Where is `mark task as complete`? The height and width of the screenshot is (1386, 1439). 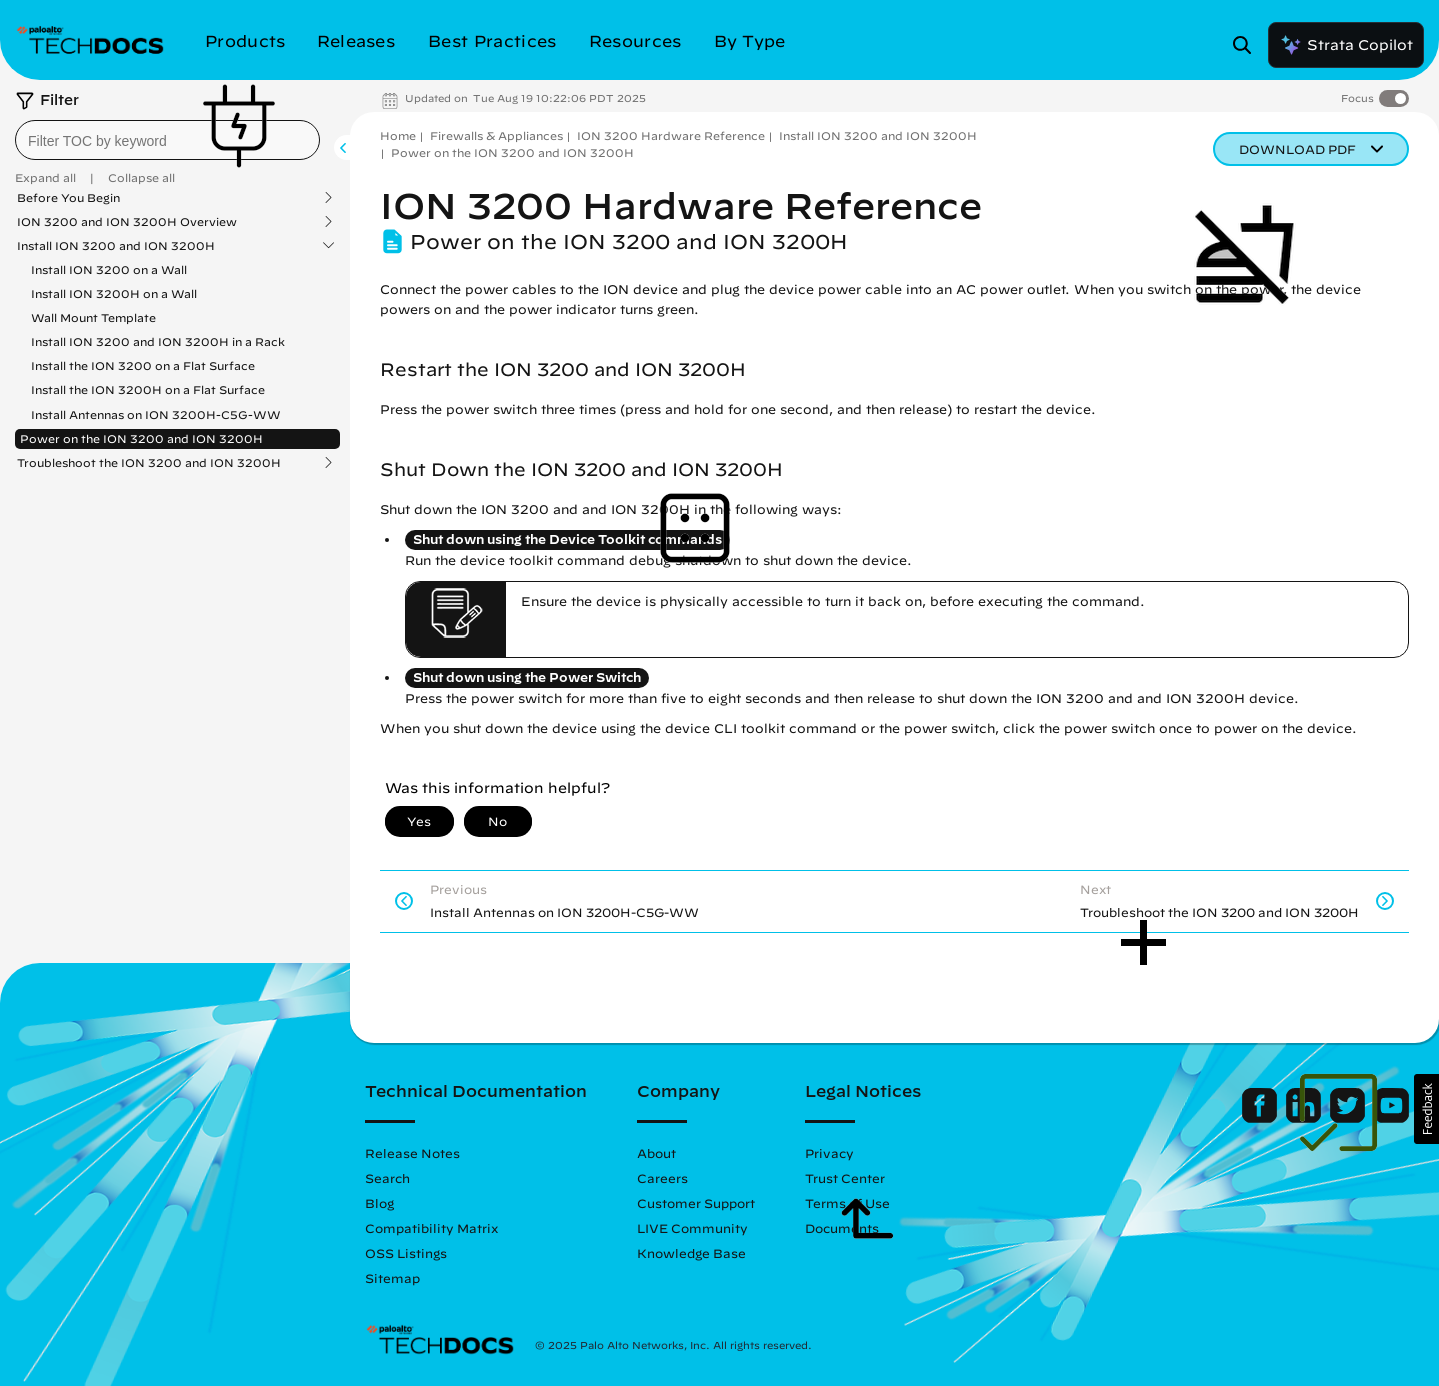 mark task as complete is located at coordinates (1338, 1112).